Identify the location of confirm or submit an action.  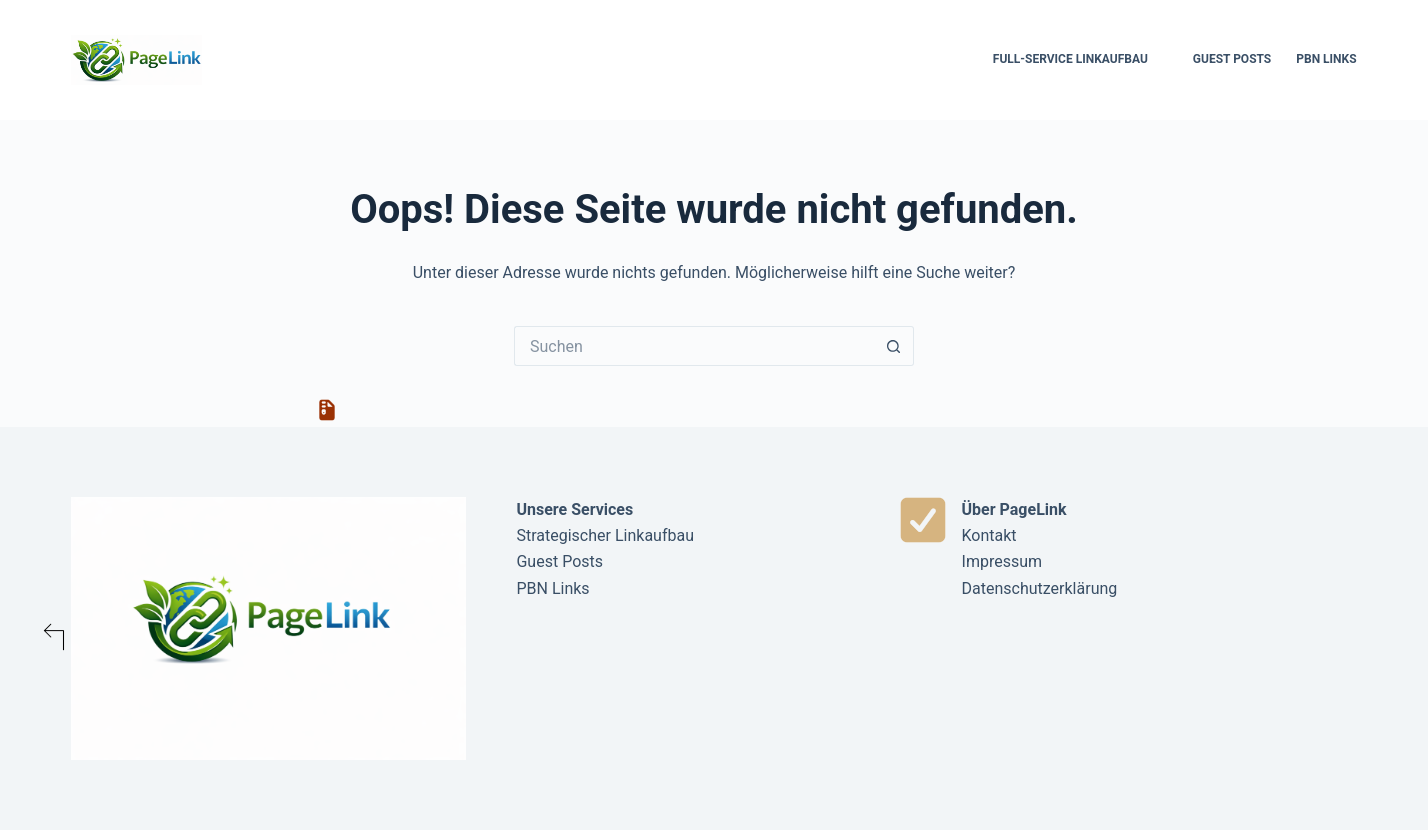
(923, 520).